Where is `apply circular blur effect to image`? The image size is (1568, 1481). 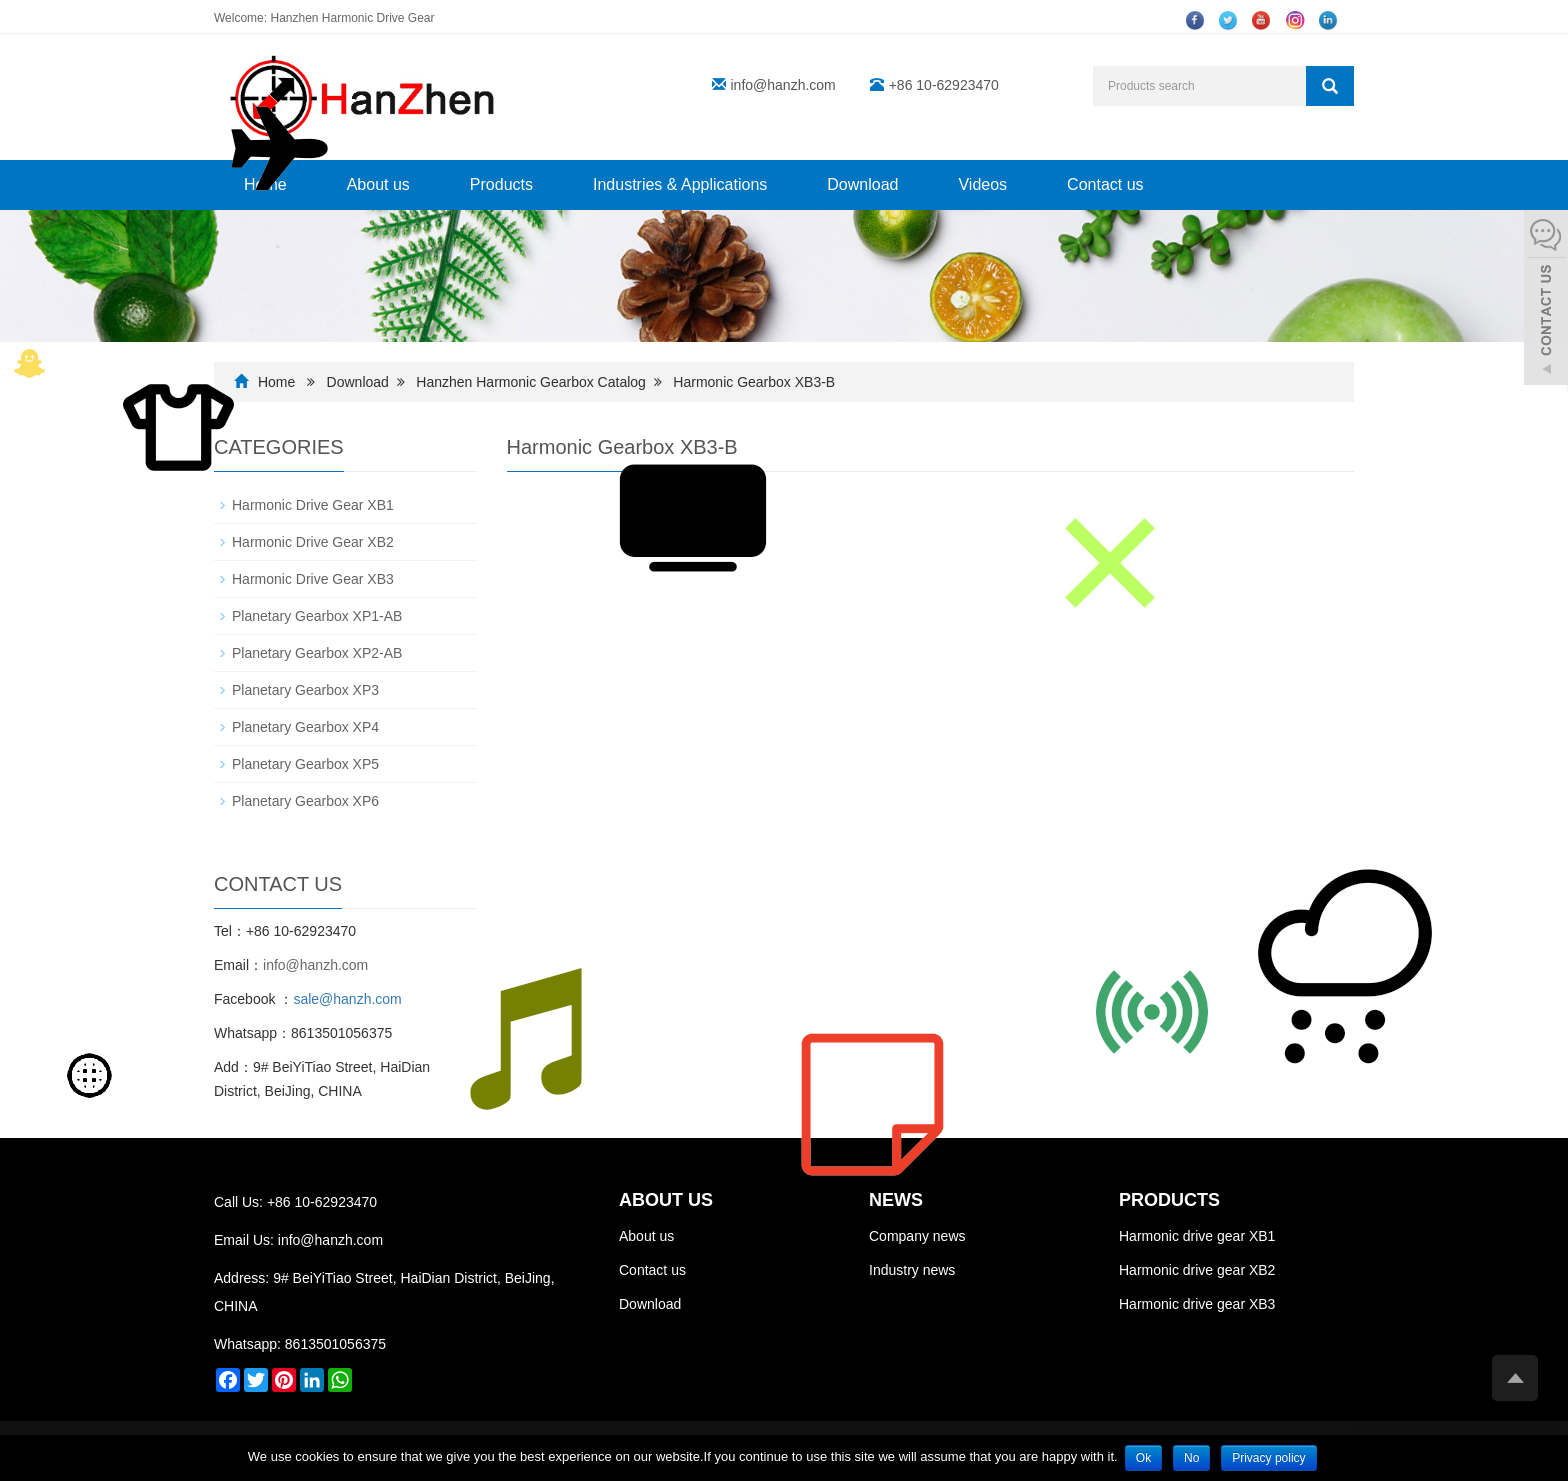 apply circular blur effect to image is located at coordinates (89, 1075).